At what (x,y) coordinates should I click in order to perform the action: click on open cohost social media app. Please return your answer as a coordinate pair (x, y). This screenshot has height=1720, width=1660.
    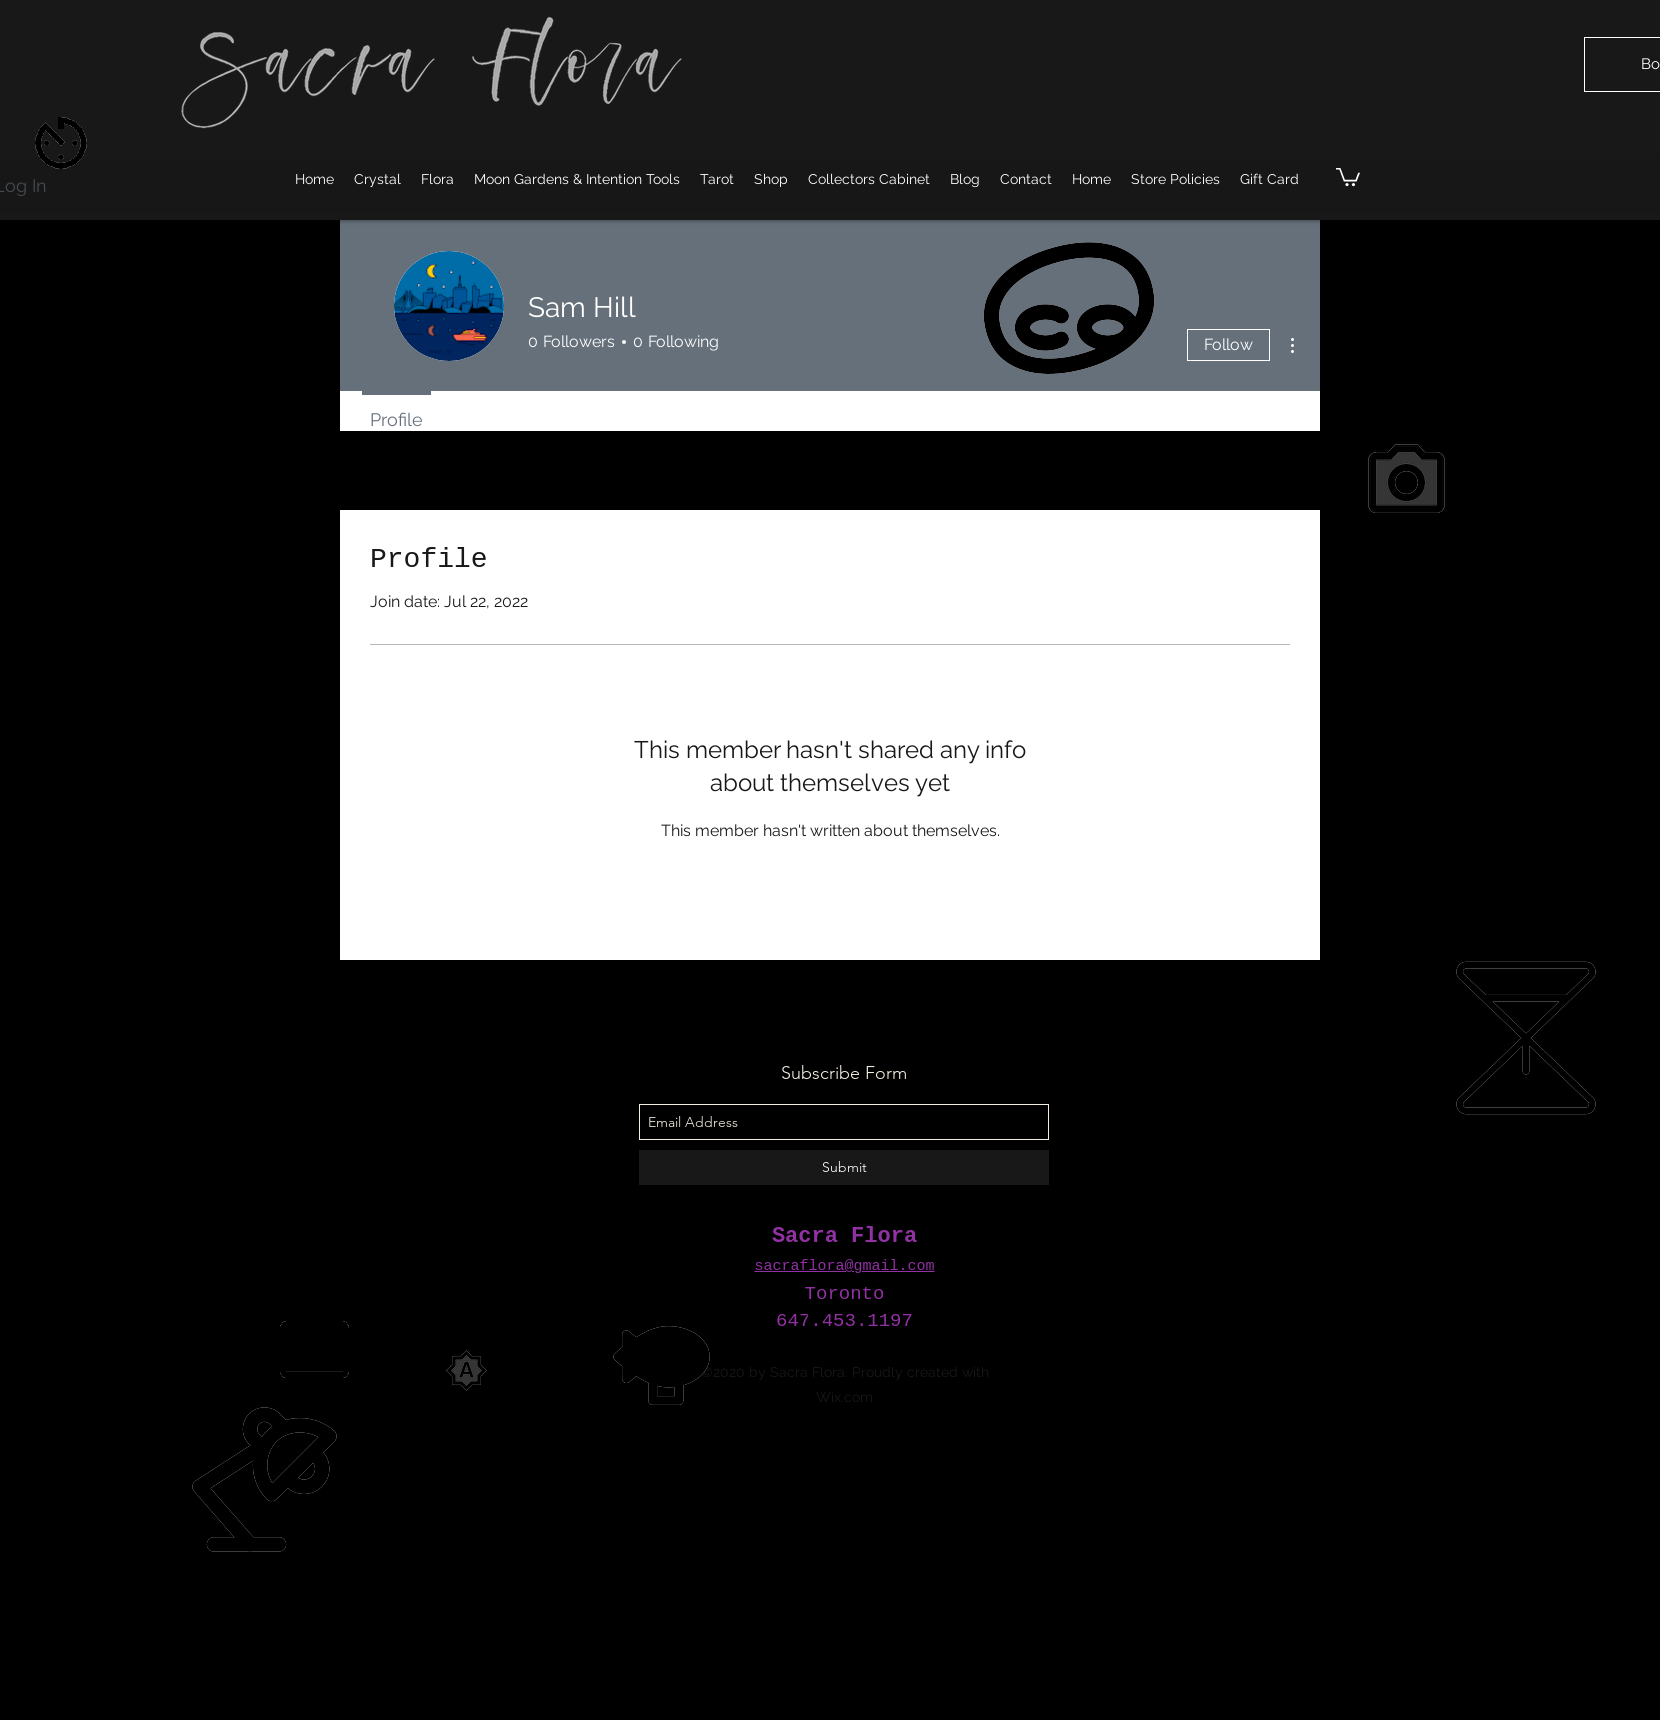
    Looking at the image, I should click on (1069, 312).